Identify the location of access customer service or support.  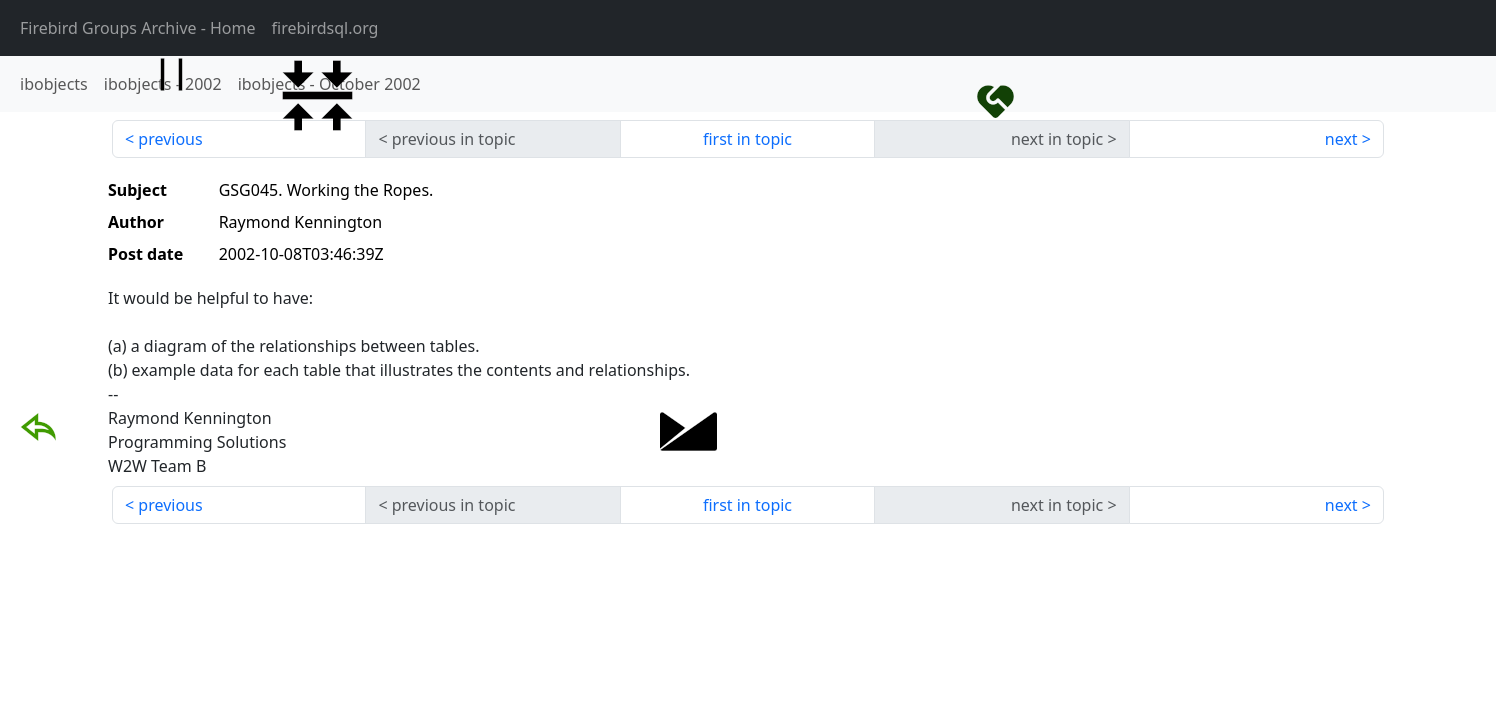
(995, 101).